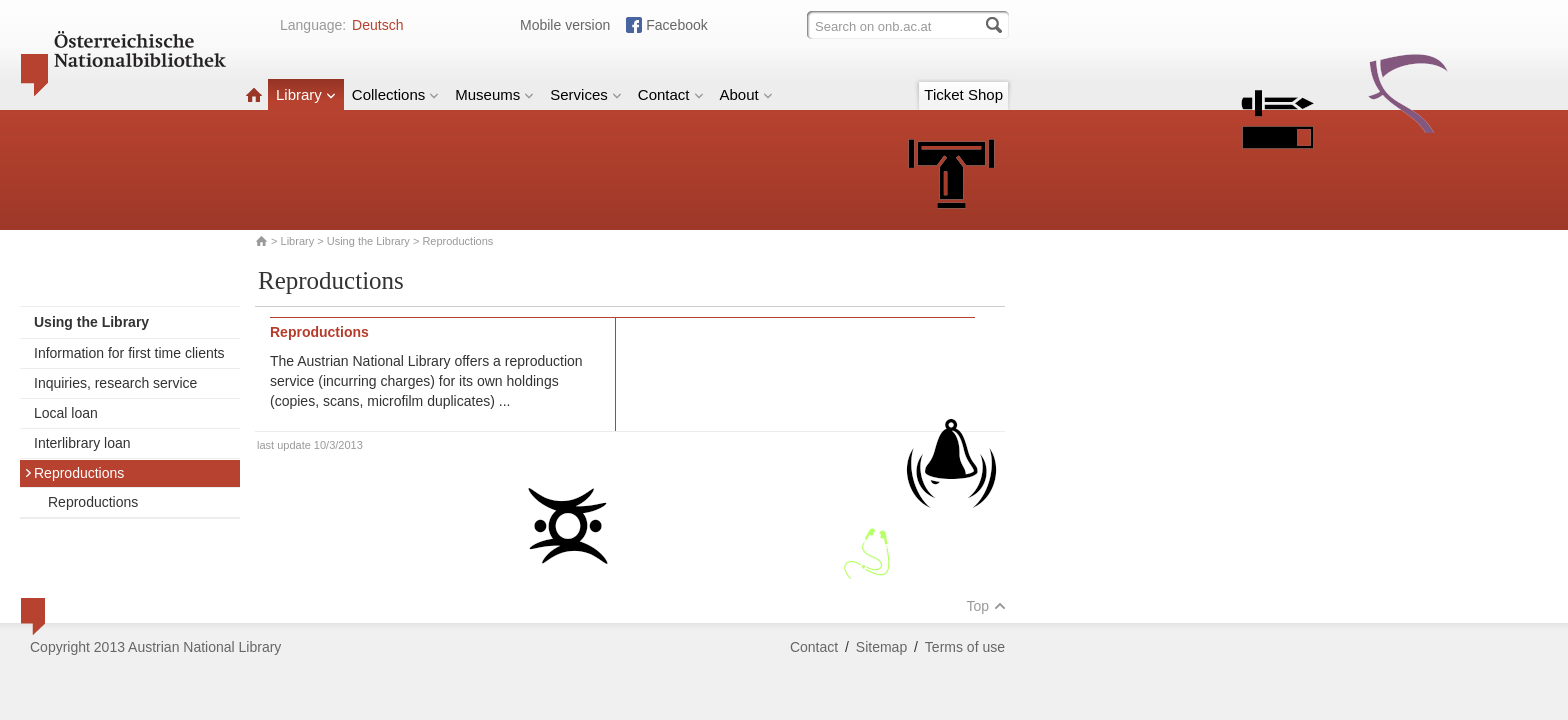 This screenshot has width=1568, height=720. What do you see at coordinates (951, 462) in the screenshot?
I see `indicates new notifications or alerts` at bounding box center [951, 462].